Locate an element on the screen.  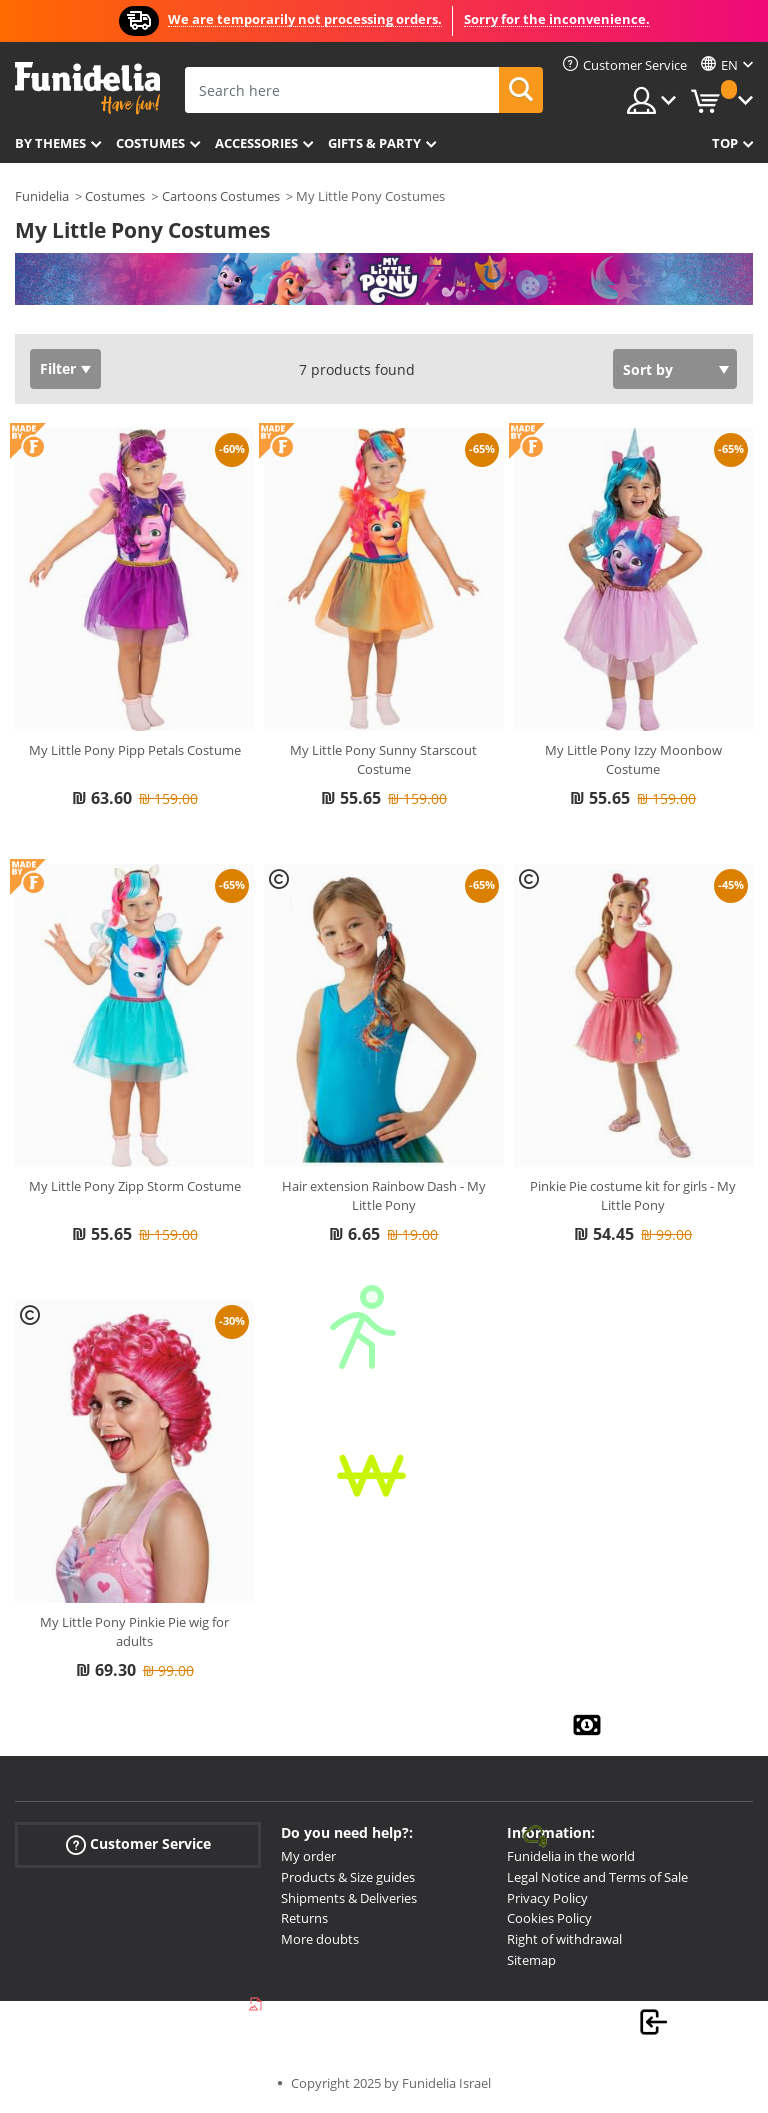
walking directions or pedestrian navigation mode is located at coordinates (363, 1327).